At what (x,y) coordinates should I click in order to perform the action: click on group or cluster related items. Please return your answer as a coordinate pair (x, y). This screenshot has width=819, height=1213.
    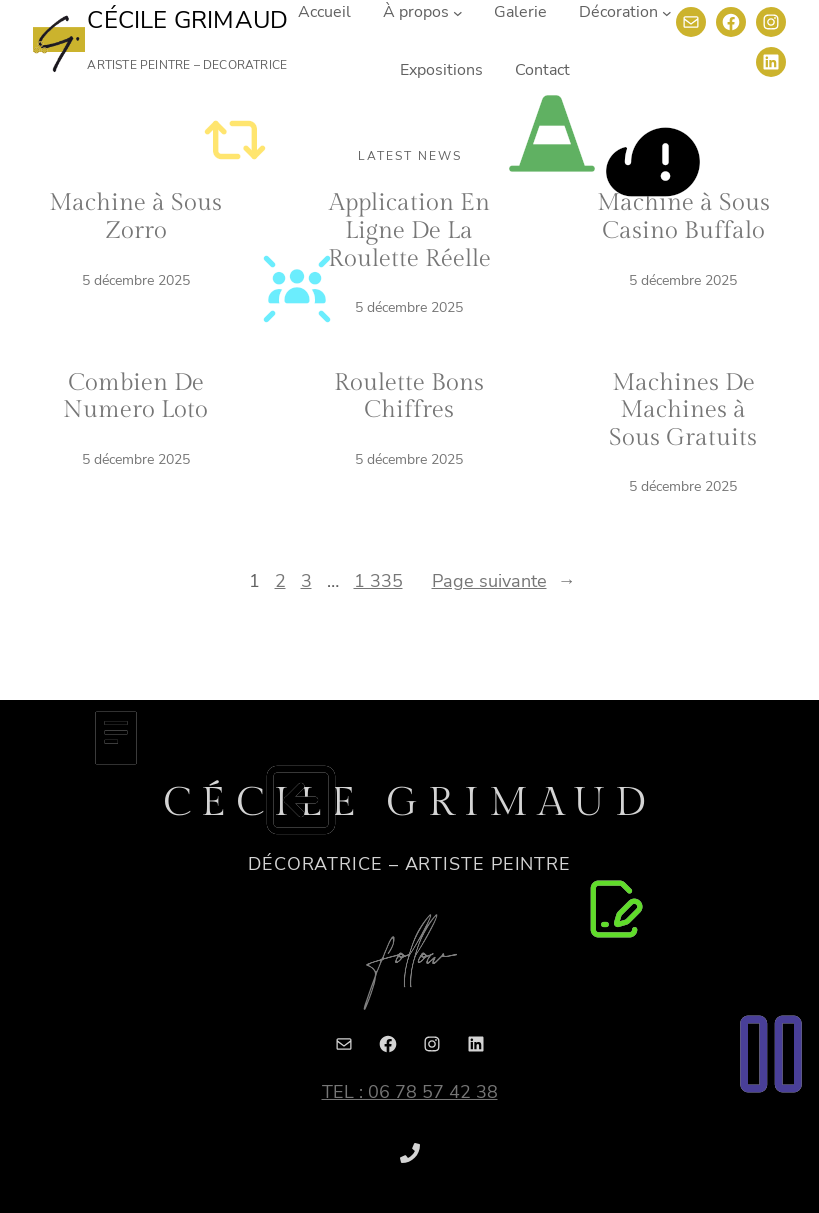
    Looking at the image, I should click on (40, 47).